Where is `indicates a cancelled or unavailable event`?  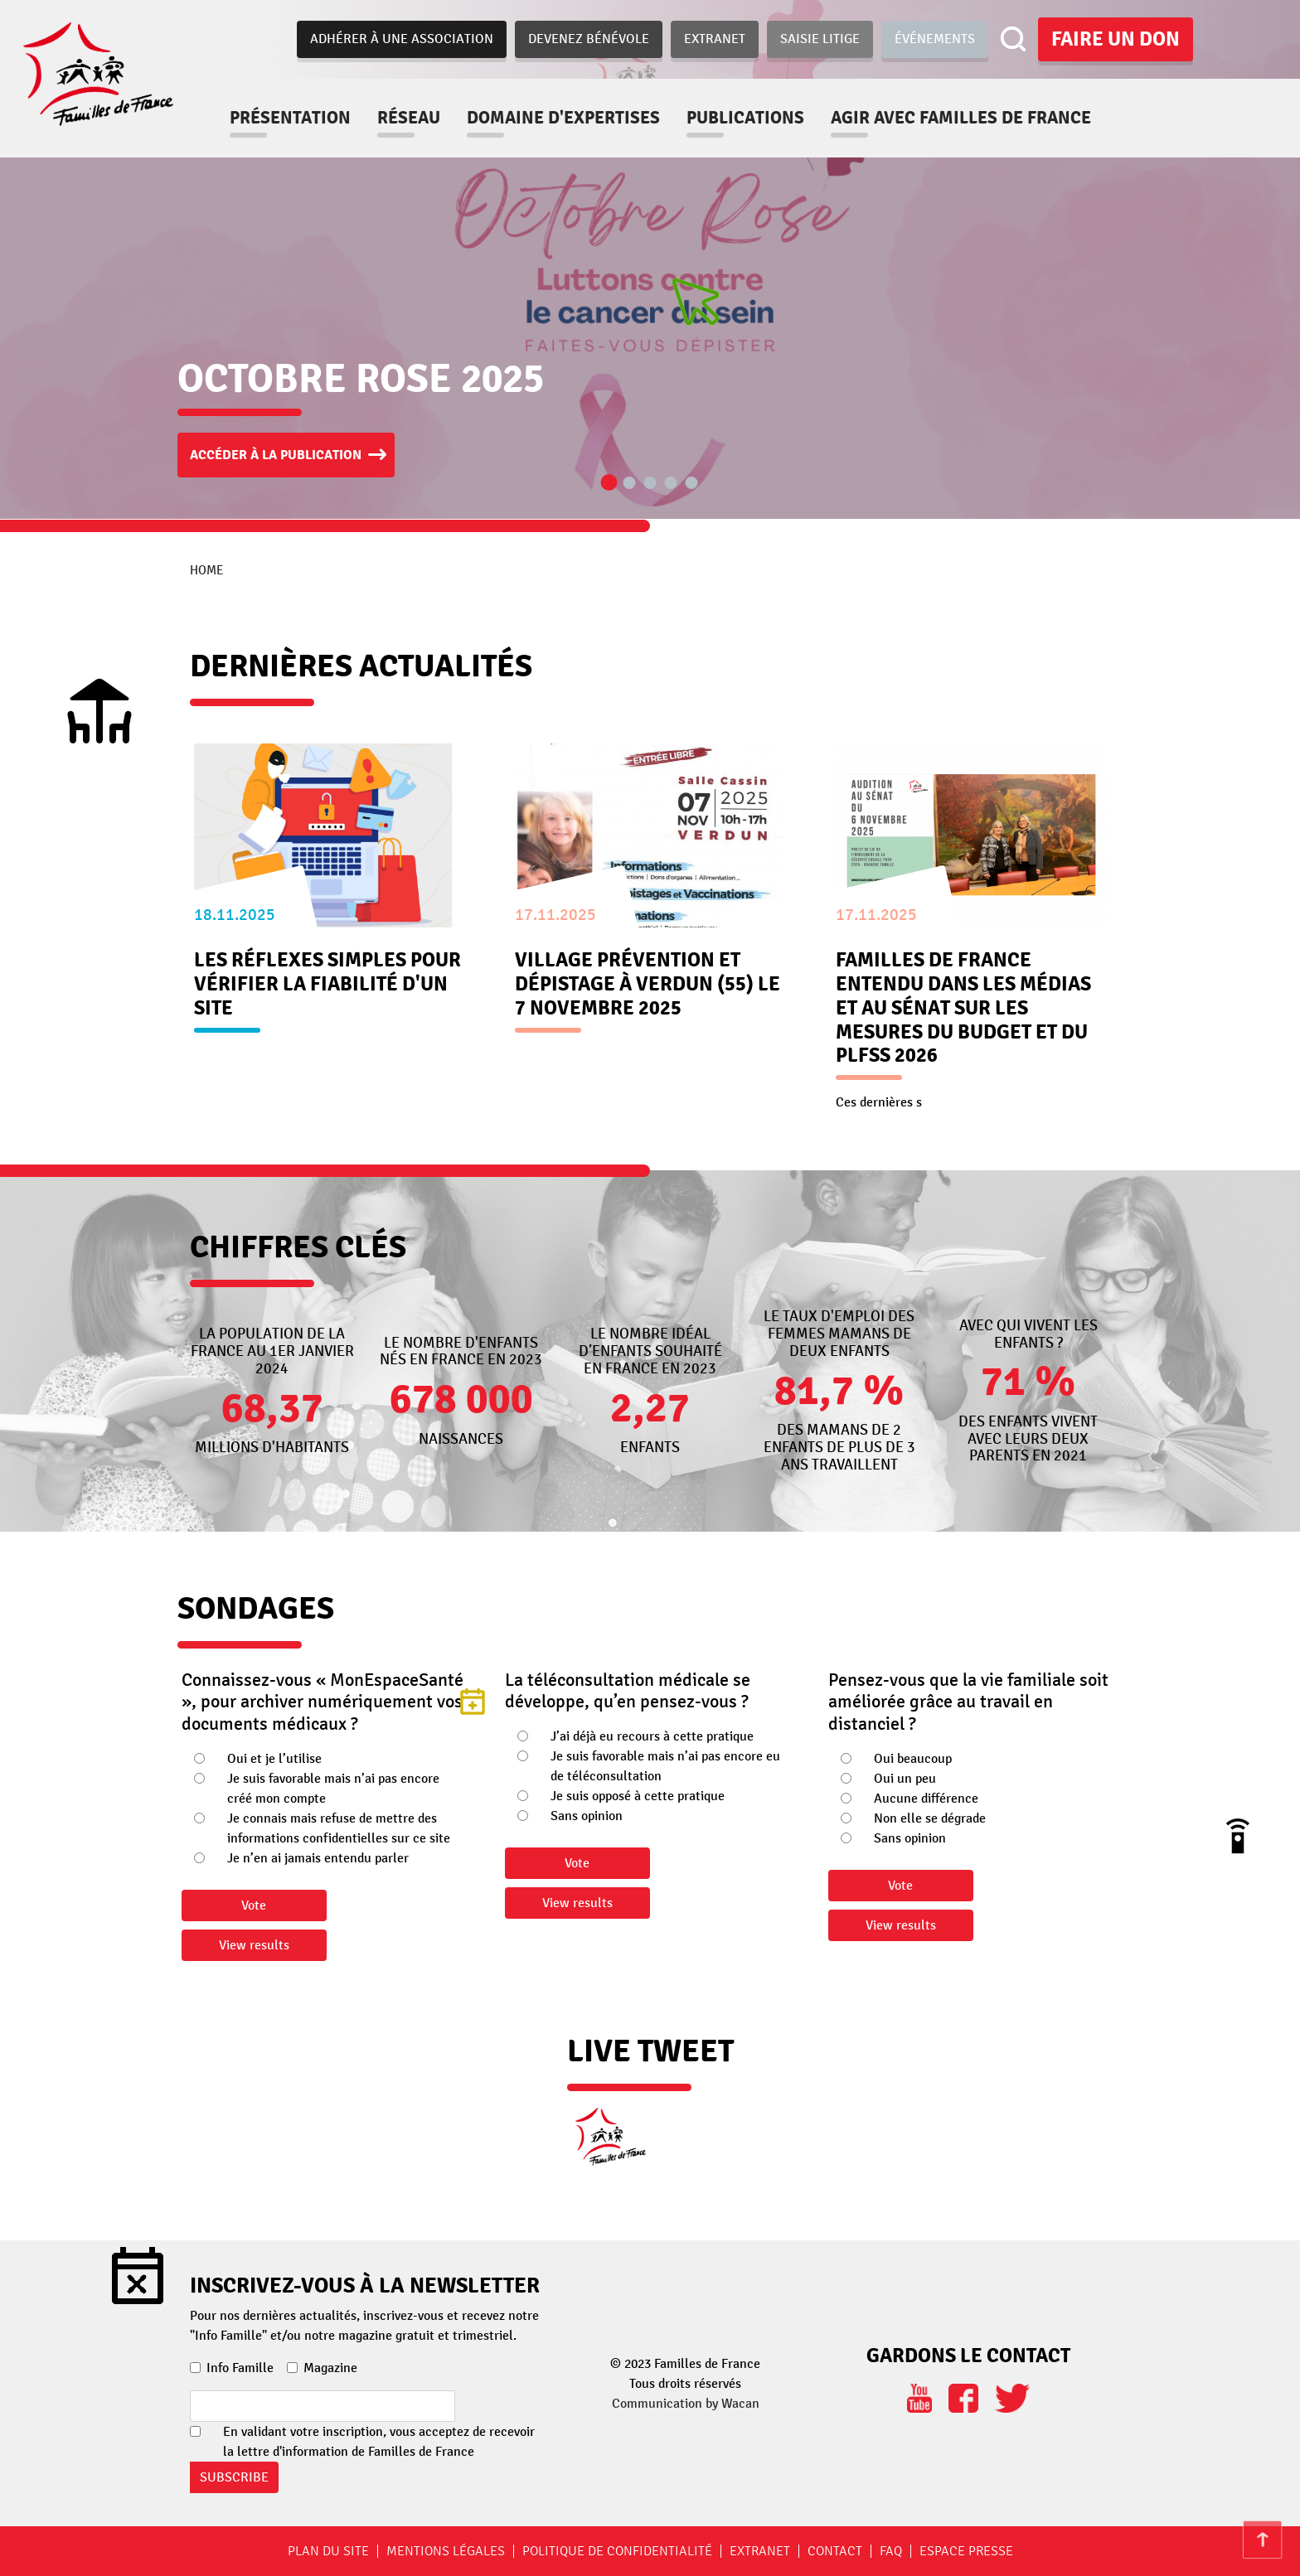 indicates a cancelled or unavailable event is located at coordinates (138, 2278).